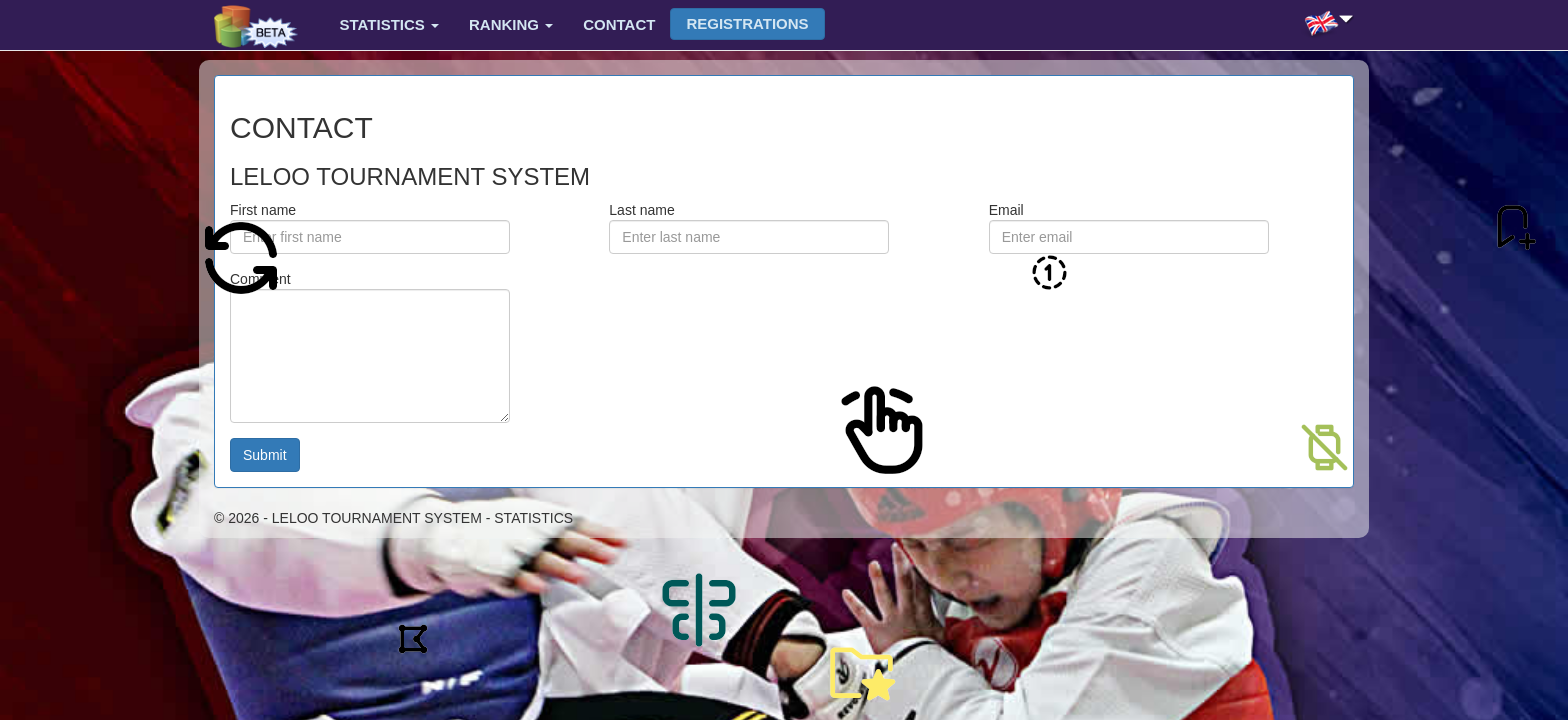 This screenshot has width=1568, height=720. What do you see at coordinates (699, 610) in the screenshot?
I see `align objects to vertical center` at bounding box center [699, 610].